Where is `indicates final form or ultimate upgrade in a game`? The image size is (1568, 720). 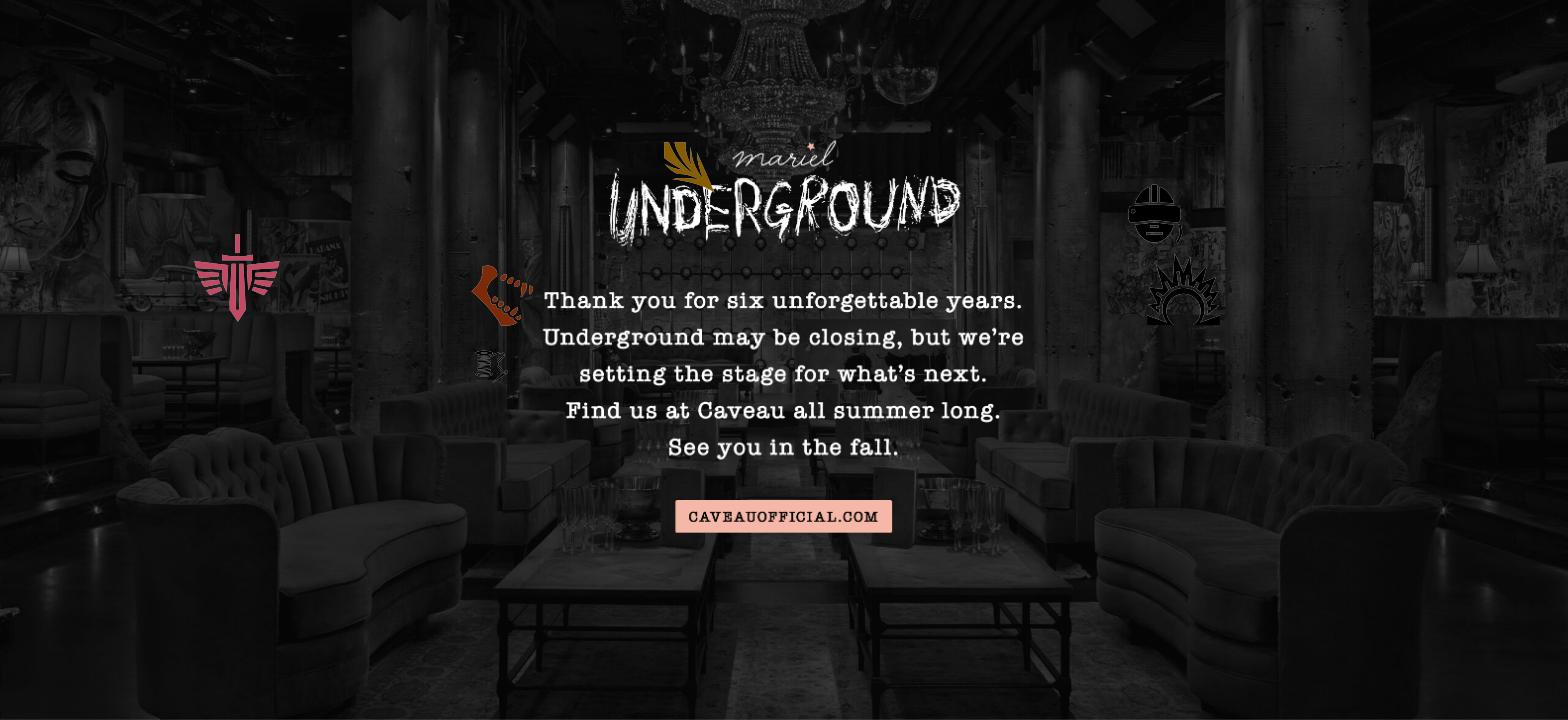
indicates final form or ultimate upgrade in a game is located at coordinates (1184, 289).